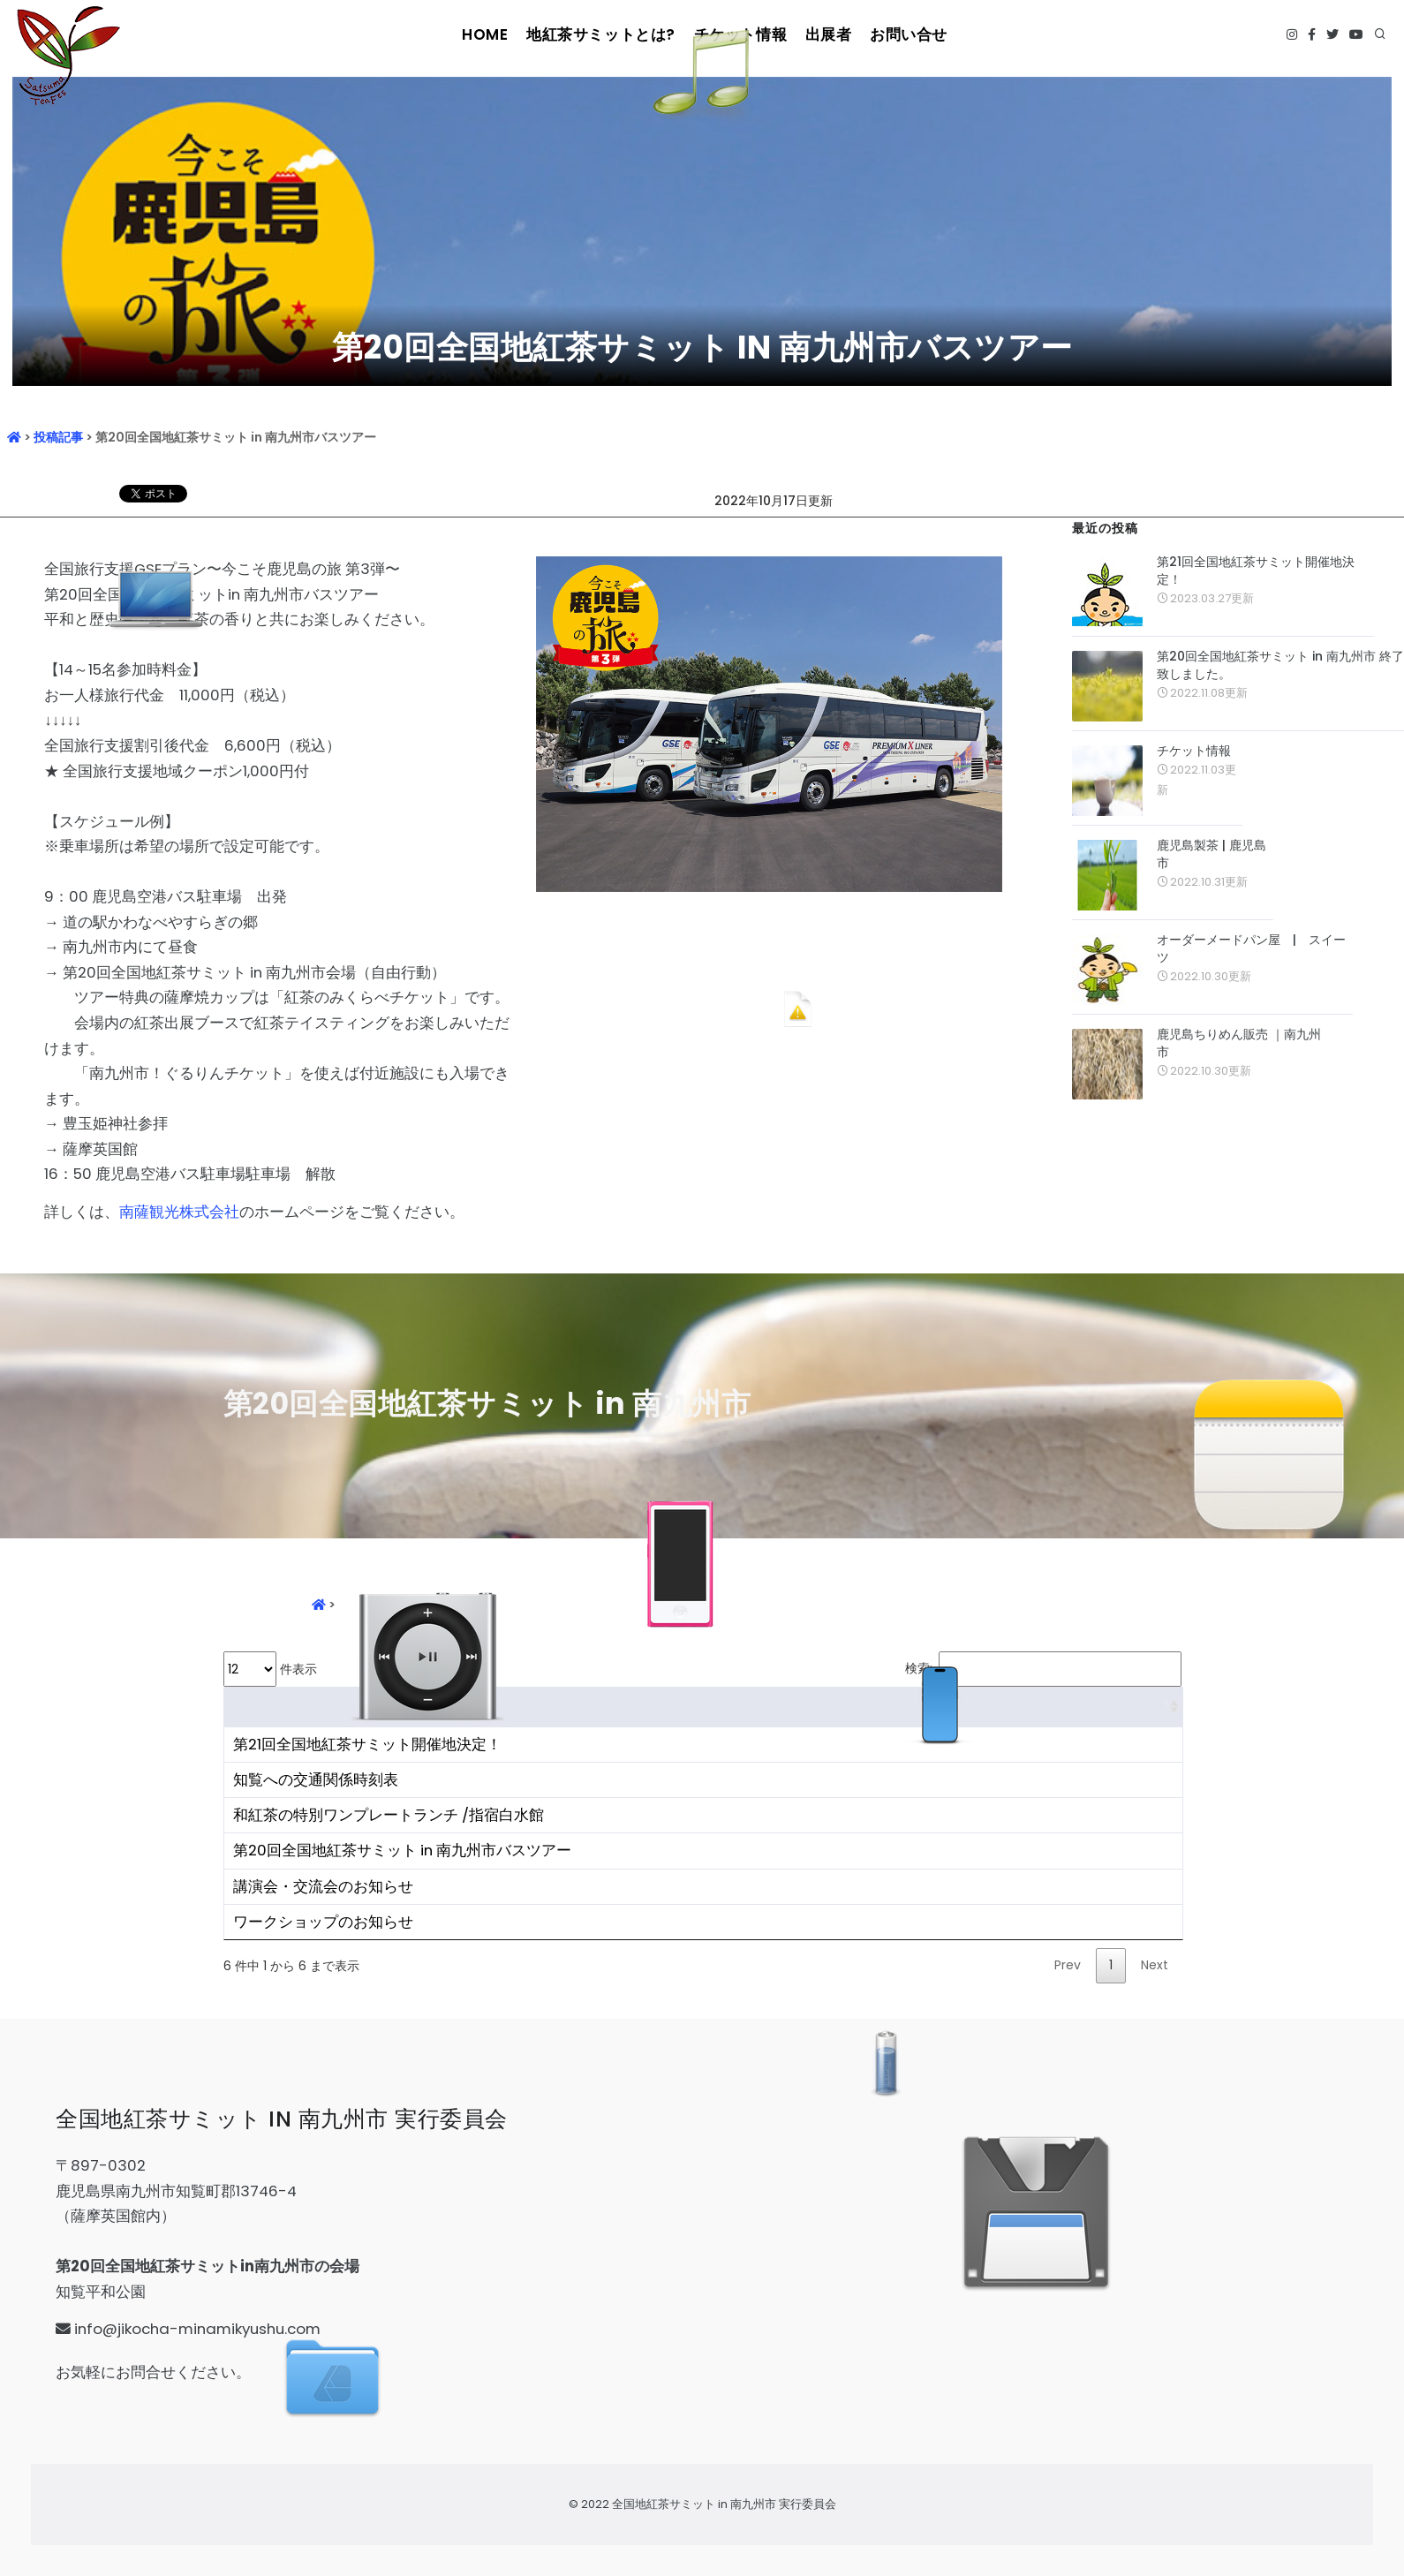  Describe the element at coordinates (1269, 1454) in the screenshot. I see `open the notes app` at that location.